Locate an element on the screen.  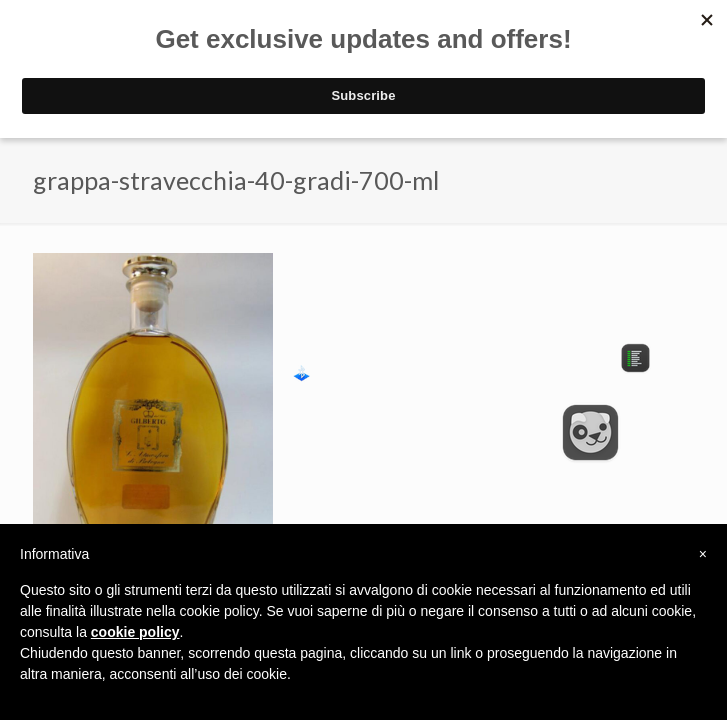
open bluetooth file exchange utility is located at coordinates (301, 373).